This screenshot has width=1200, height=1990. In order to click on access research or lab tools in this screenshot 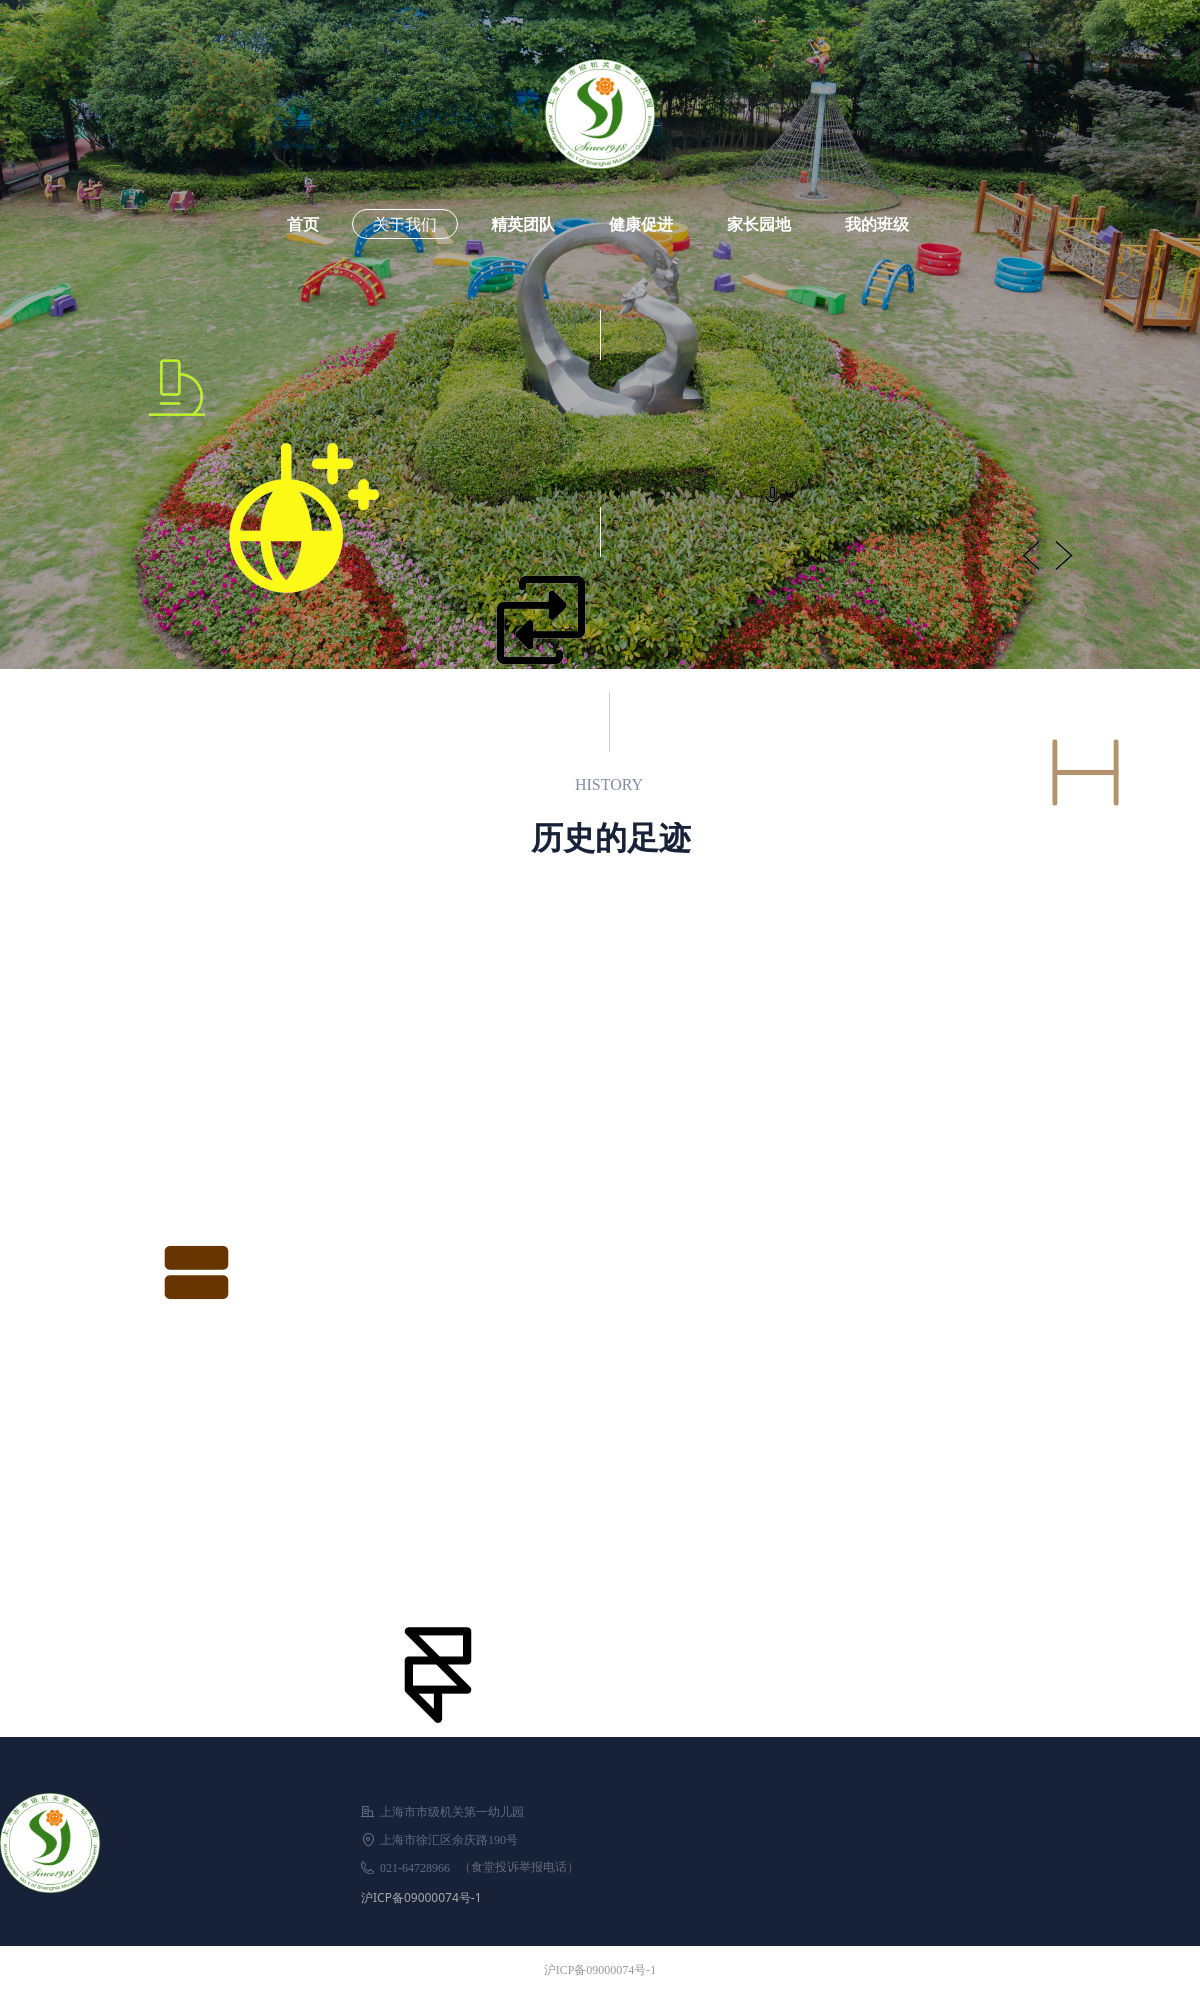, I will do `click(177, 390)`.